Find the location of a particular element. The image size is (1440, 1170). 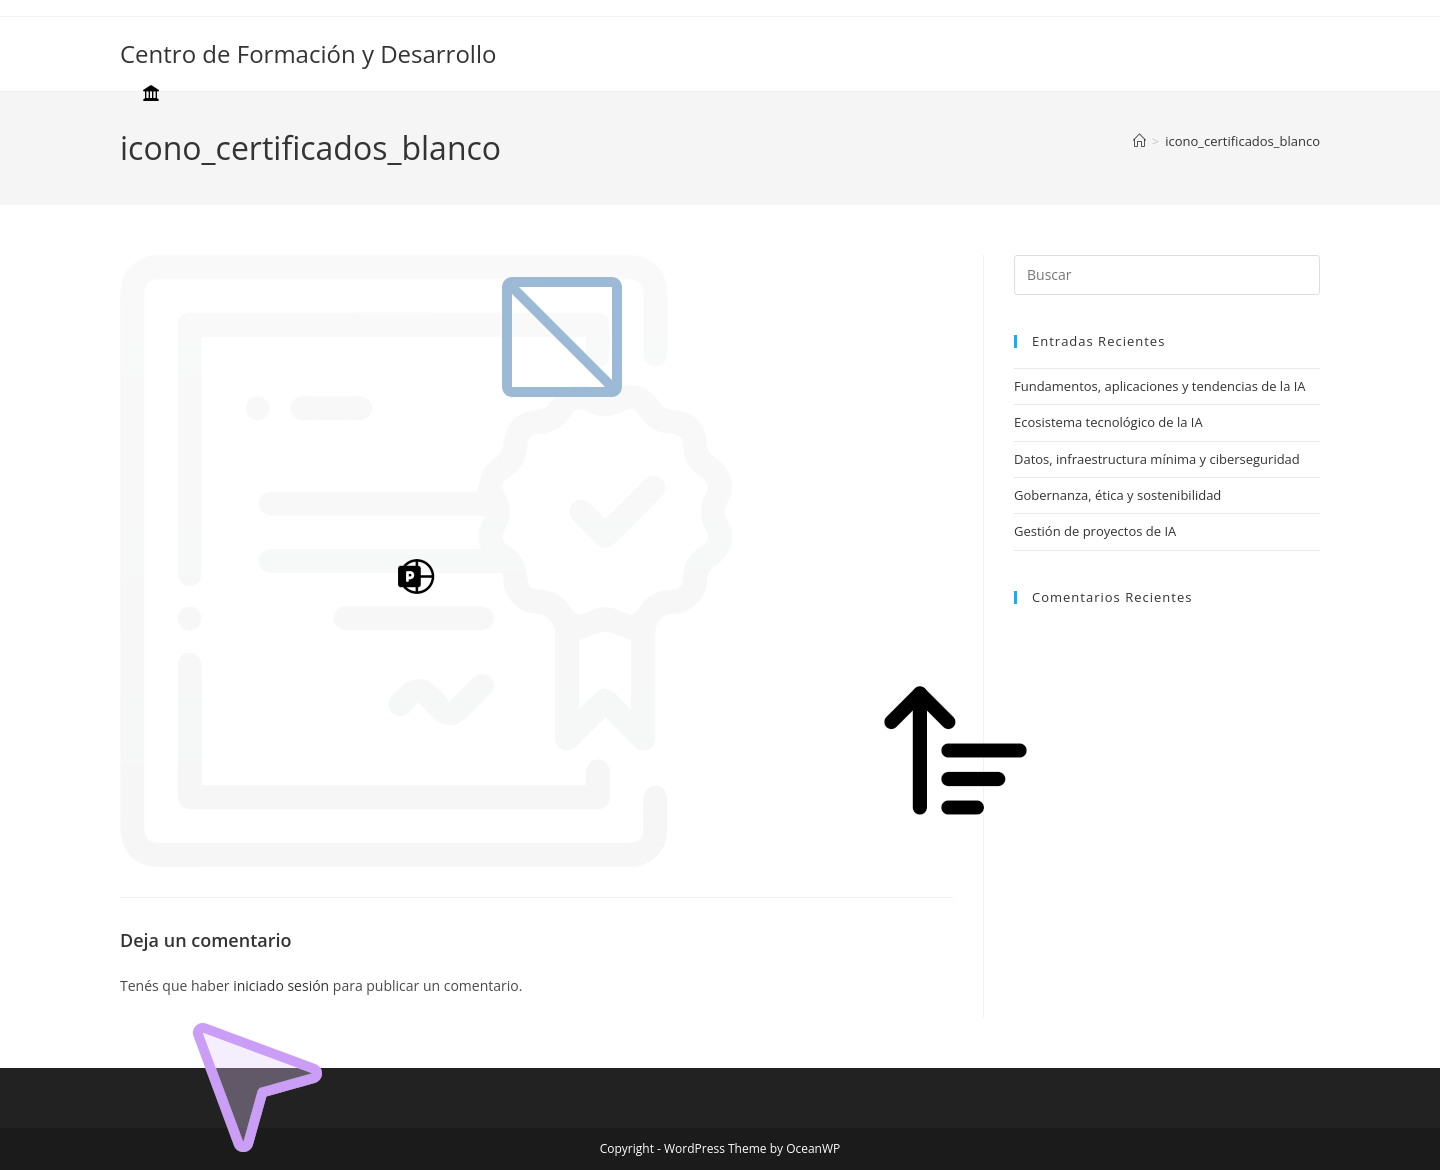

indicates missing or unavailable image content is located at coordinates (562, 337).